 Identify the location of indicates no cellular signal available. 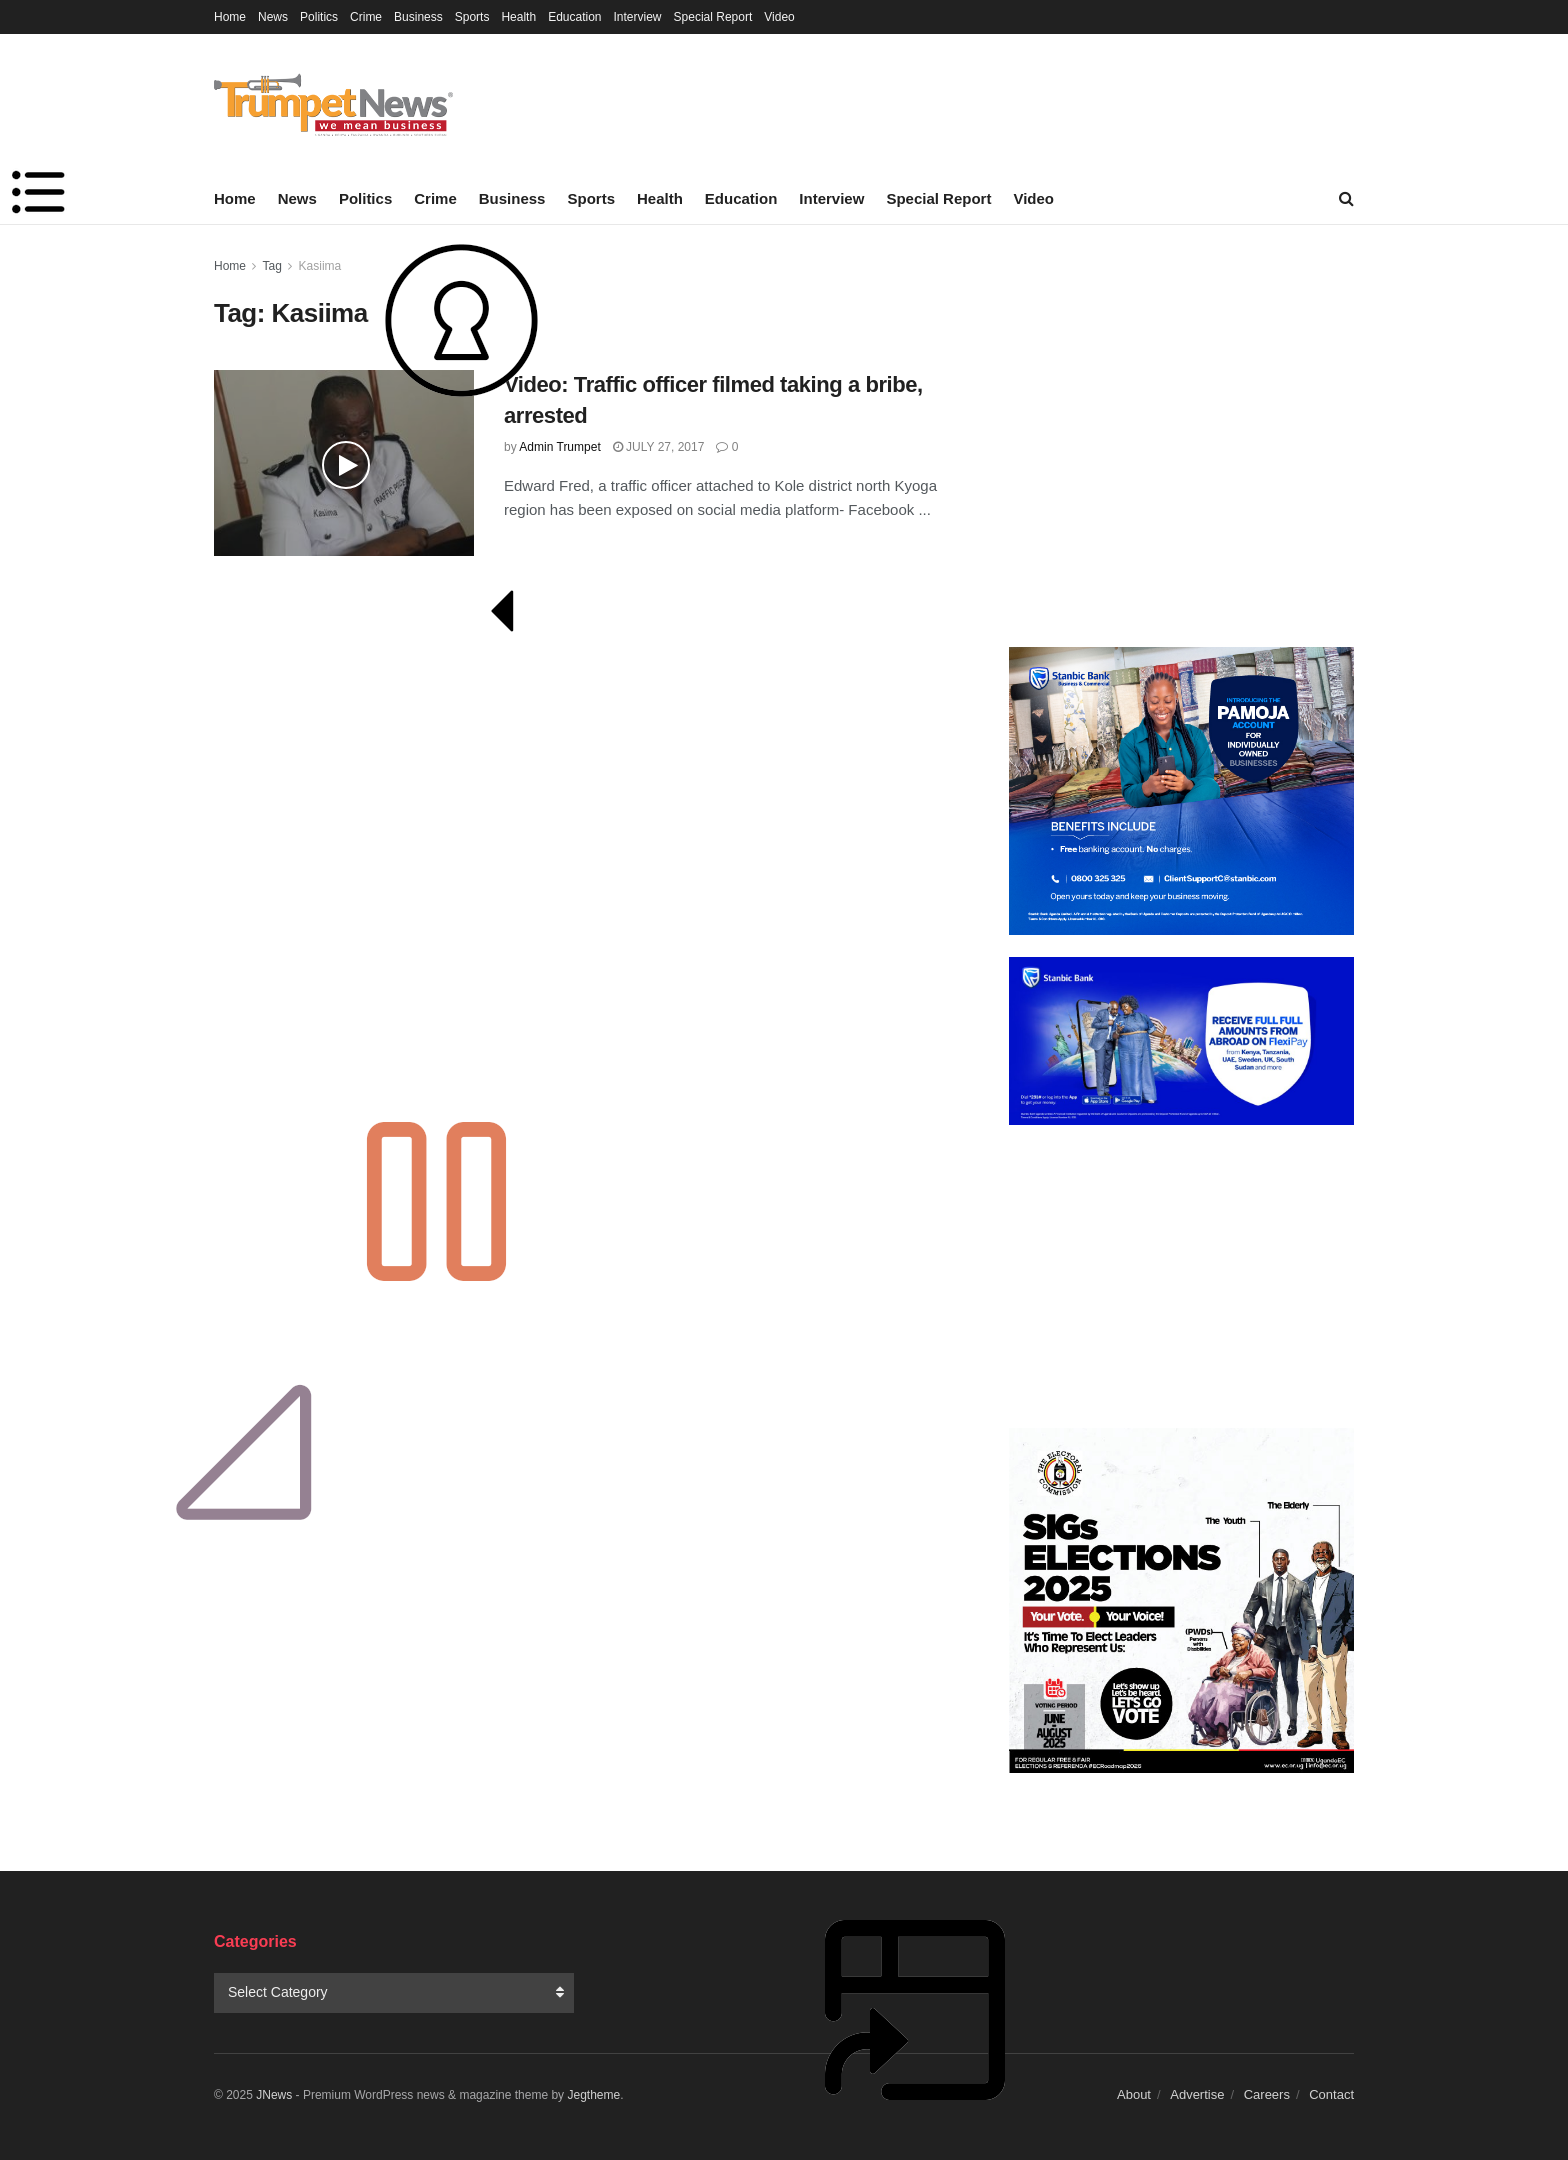
(255, 1458).